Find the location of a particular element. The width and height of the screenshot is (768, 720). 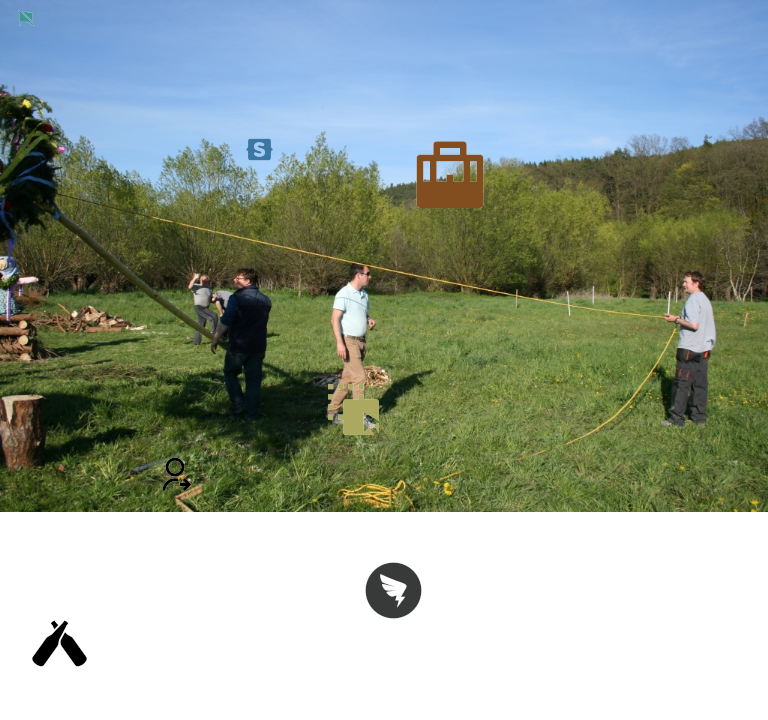

statamic content management system logo is located at coordinates (259, 149).